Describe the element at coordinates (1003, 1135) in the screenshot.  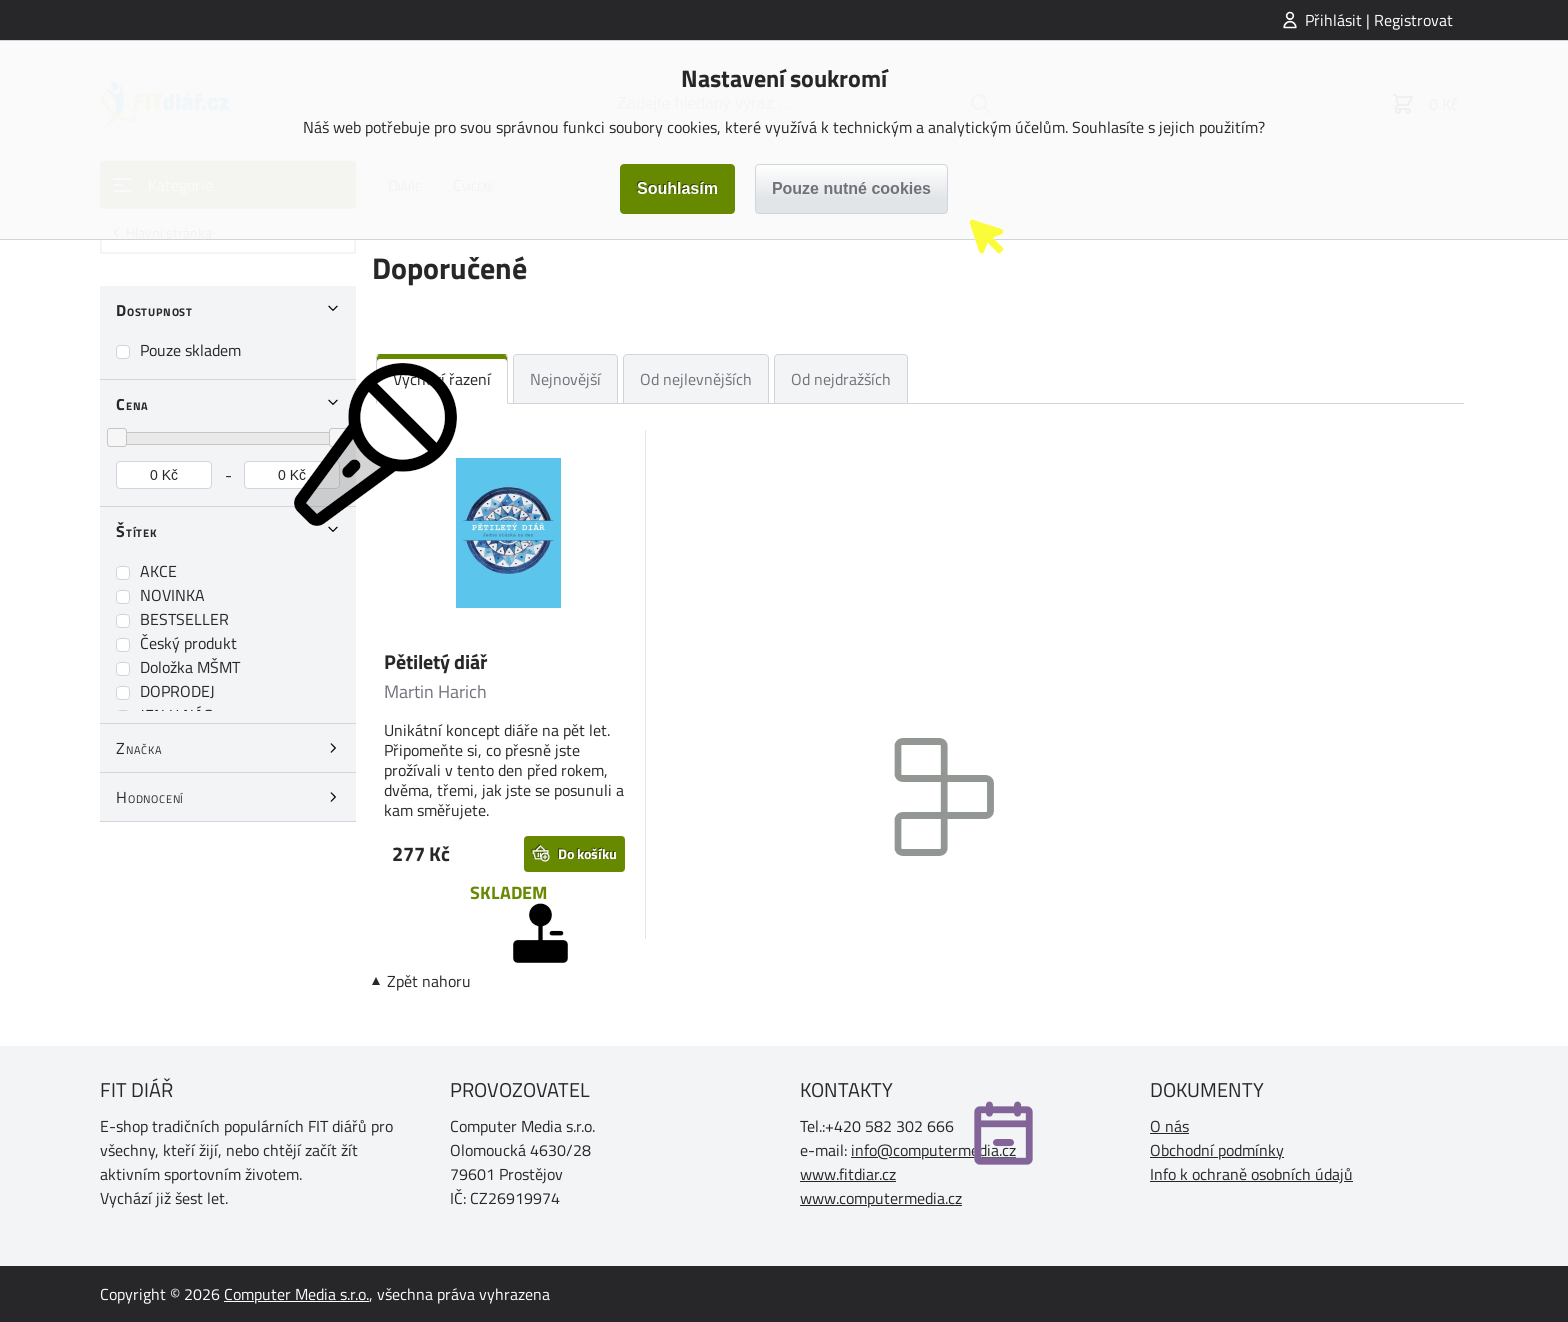
I see `remove an event from calendar` at that location.